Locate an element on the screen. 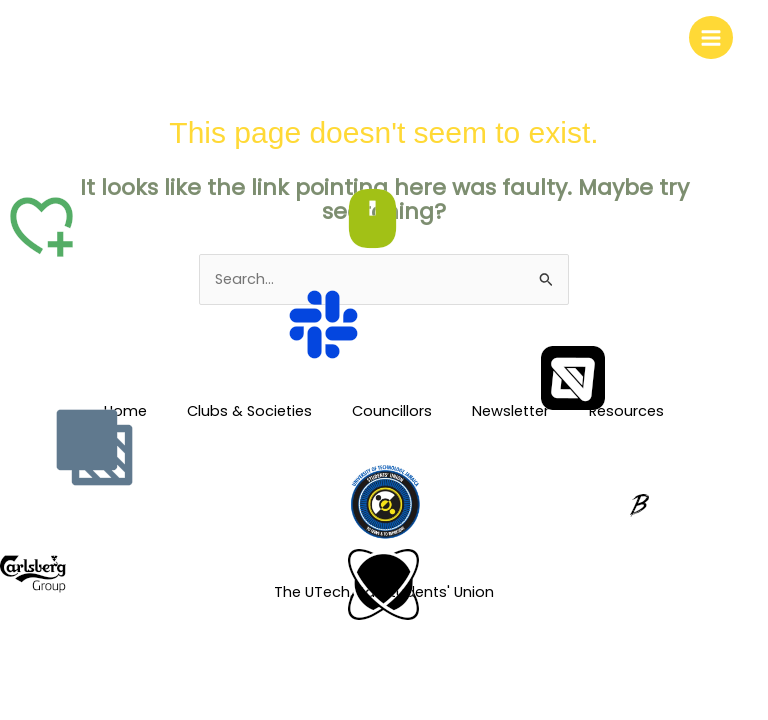  mock service worker (MSW) library logo is located at coordinates (573, 378).